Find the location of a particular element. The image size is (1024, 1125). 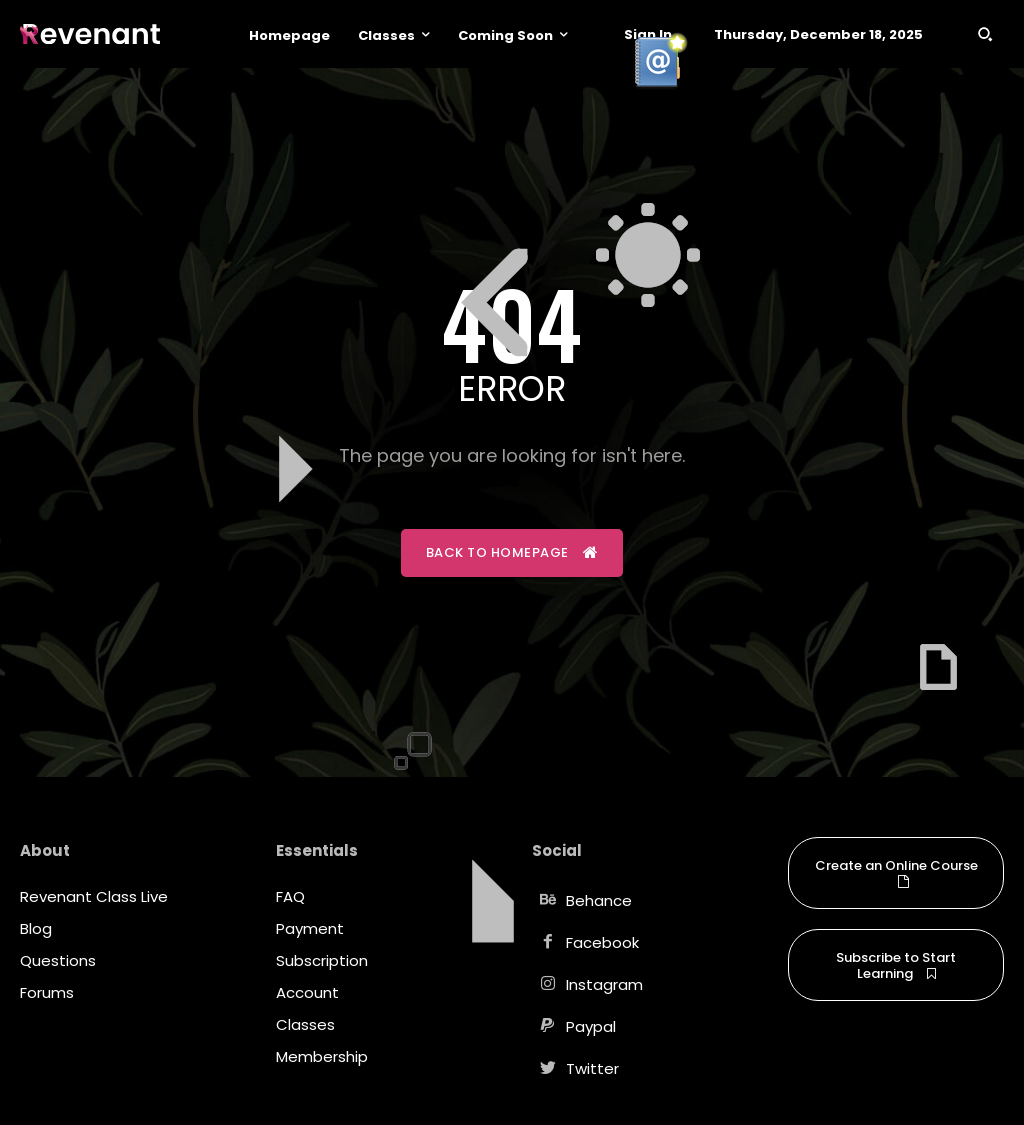

access connected or mounted external drives is located at coordinates (413, 751).